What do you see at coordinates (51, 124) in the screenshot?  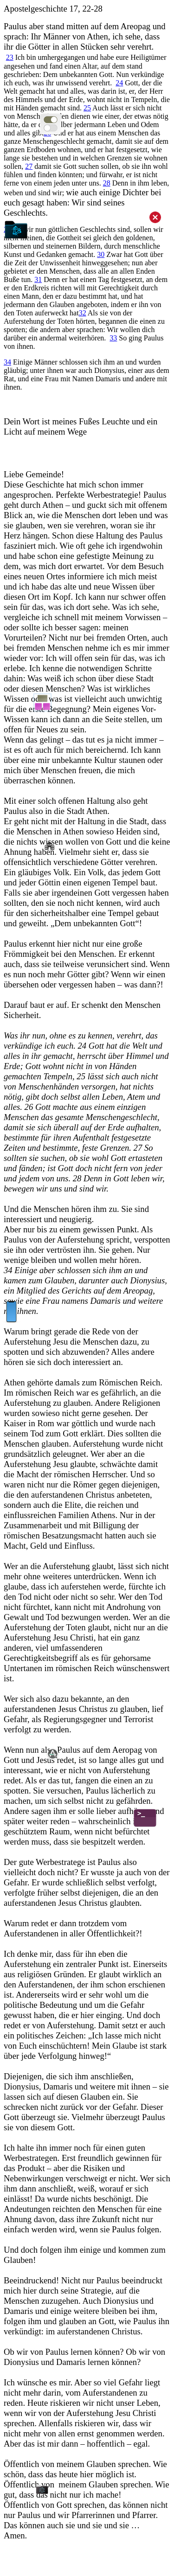 I see `open desktop preferences or settings` at bounding box center [51, 124].